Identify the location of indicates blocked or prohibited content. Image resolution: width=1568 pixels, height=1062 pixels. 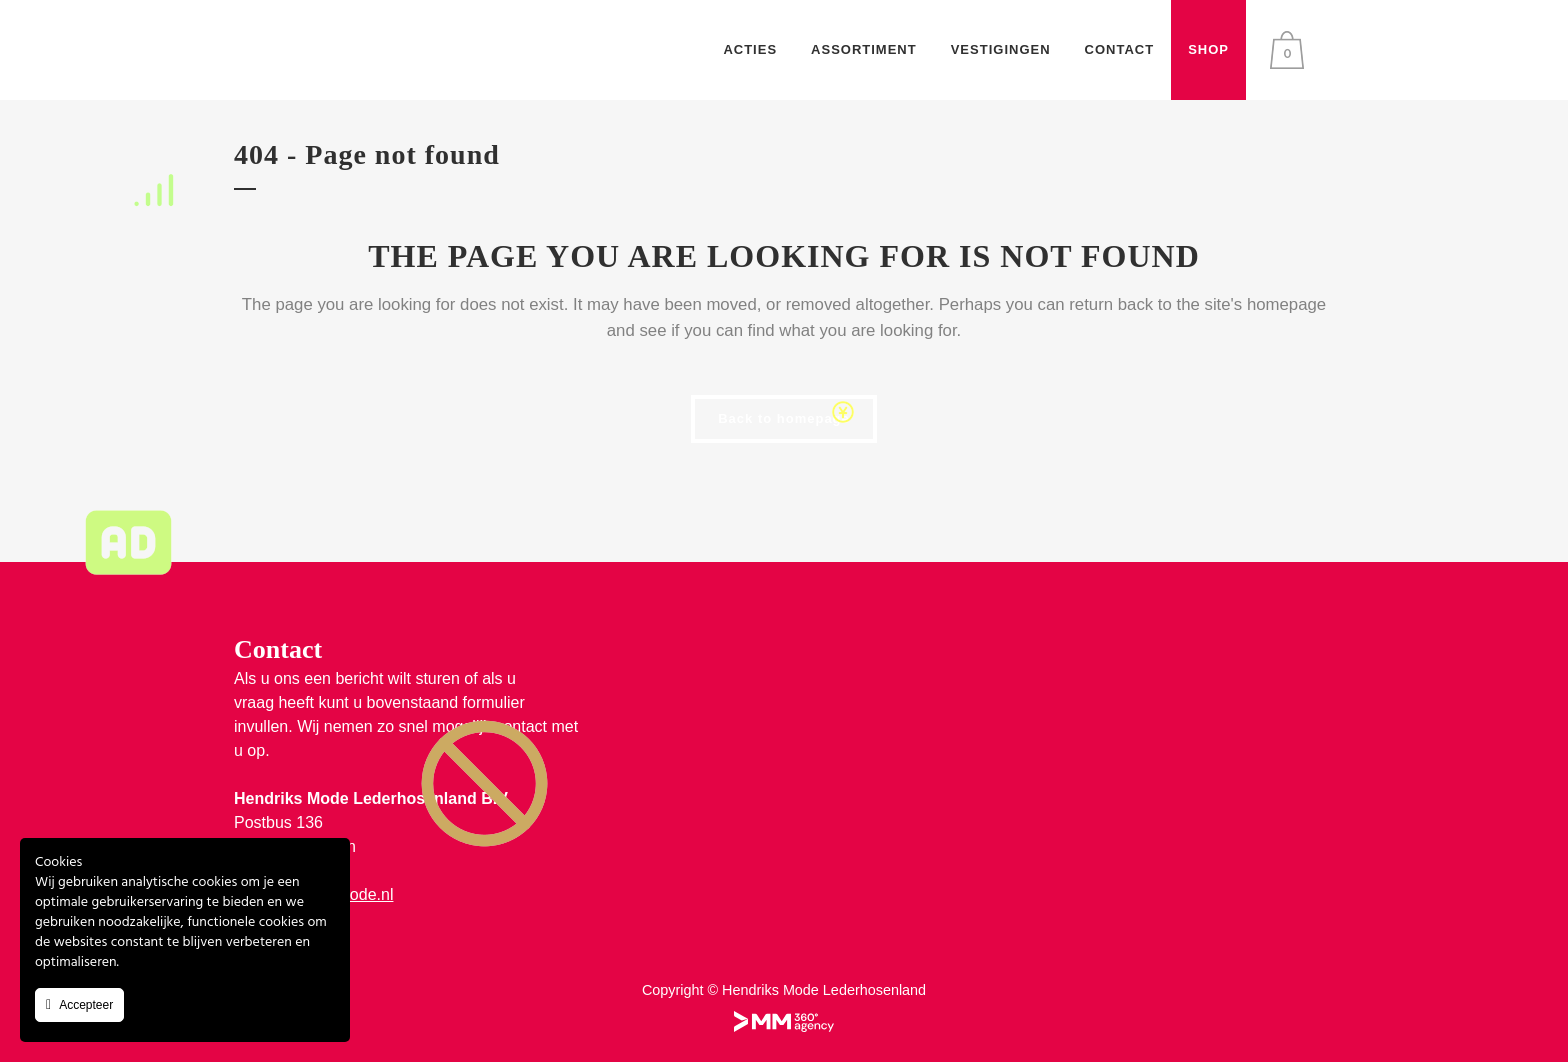
(484, 783).